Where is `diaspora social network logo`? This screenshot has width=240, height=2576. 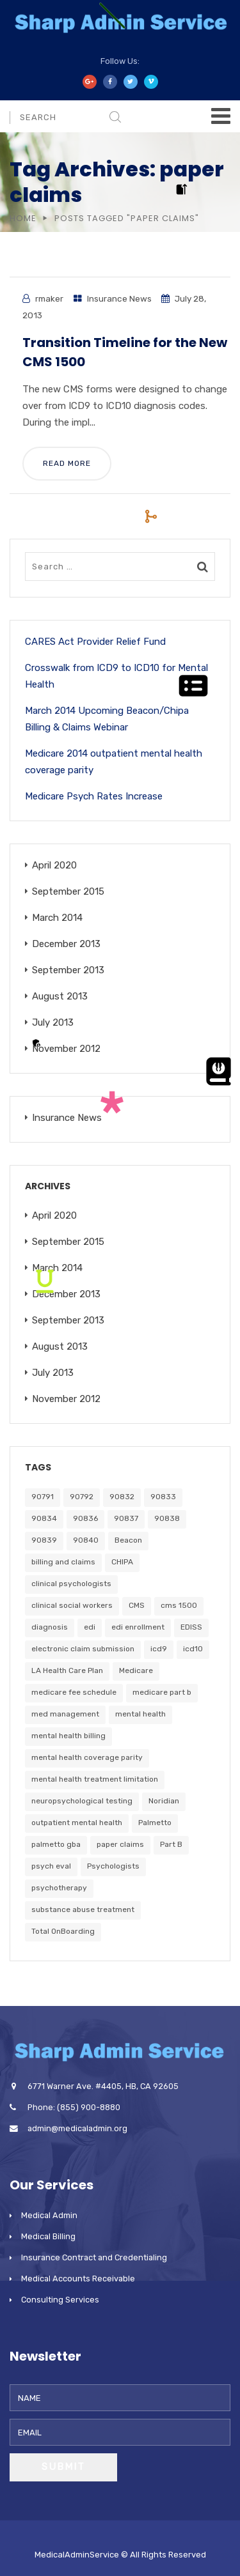 diaspora social network logo is located at coordinates (112, 1102).